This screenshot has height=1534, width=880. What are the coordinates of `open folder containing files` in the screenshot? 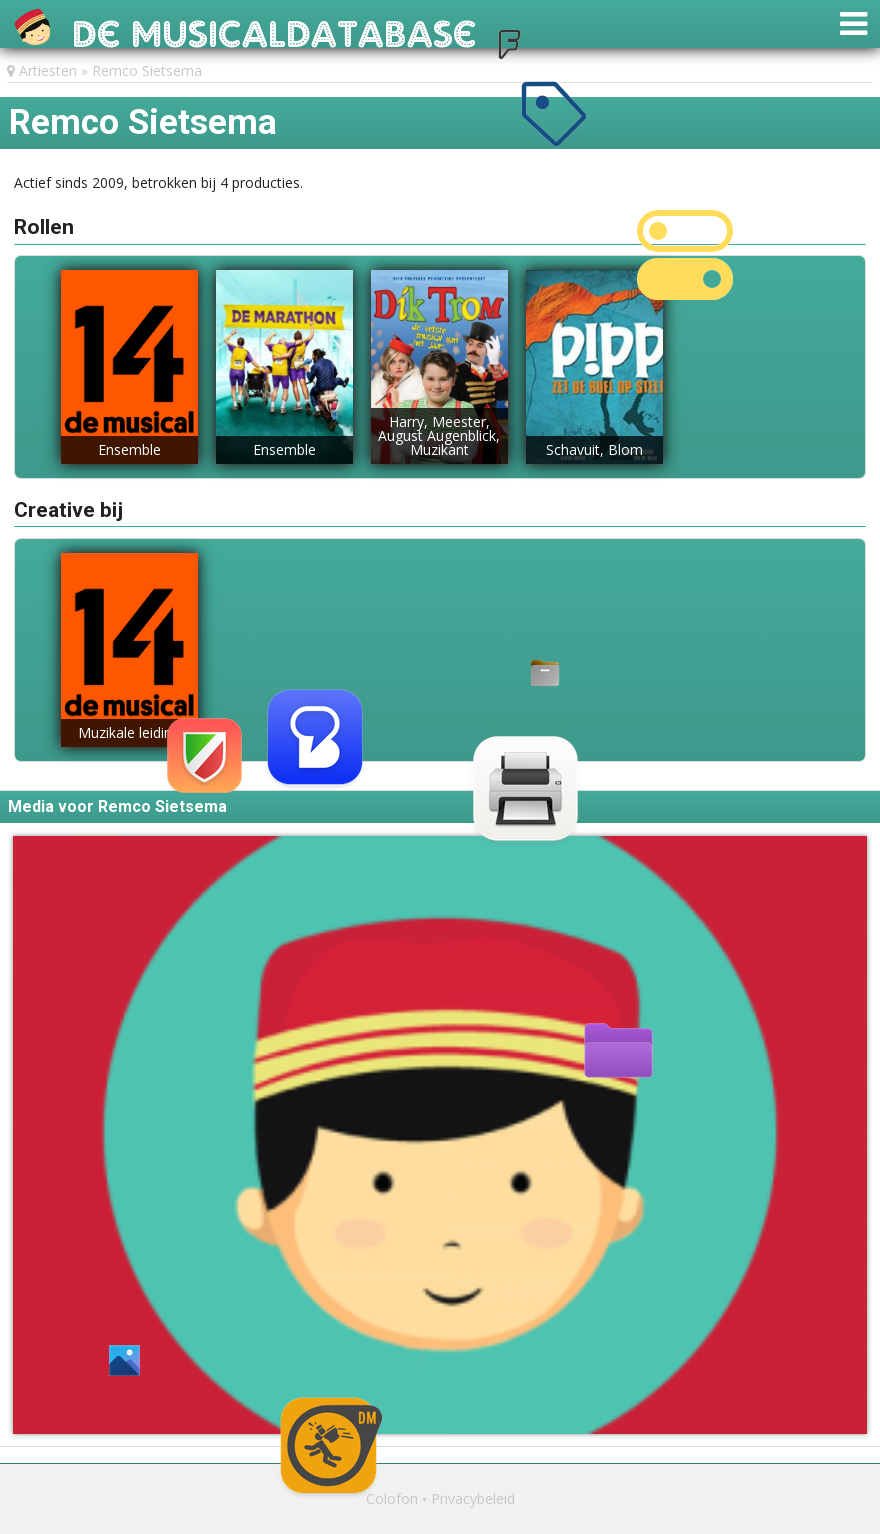 It's located at (618, 1050).